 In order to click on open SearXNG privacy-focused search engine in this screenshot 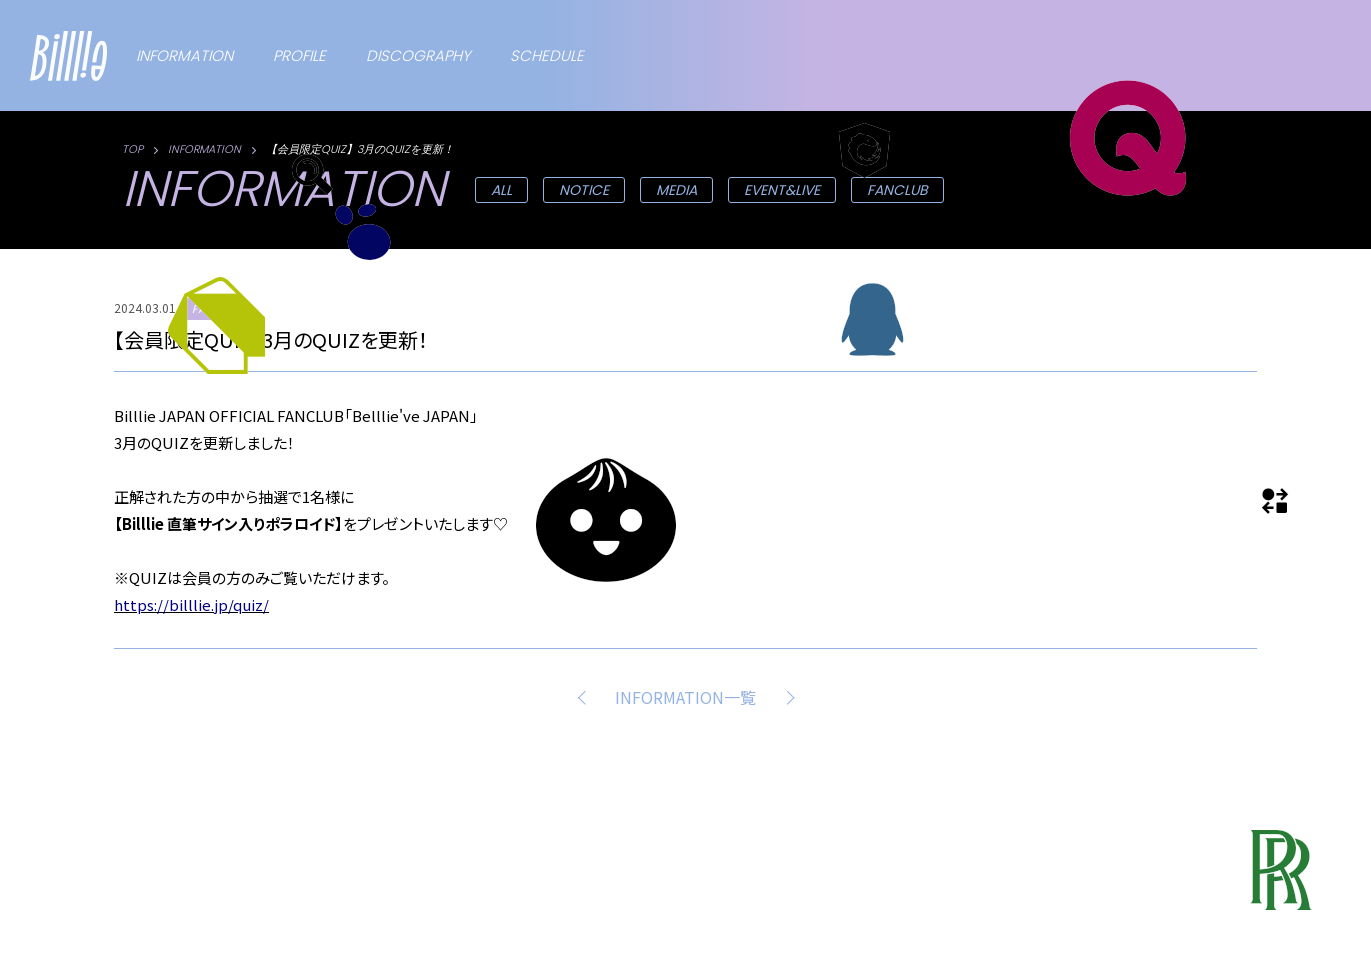, I will do `click(312, 174)`.